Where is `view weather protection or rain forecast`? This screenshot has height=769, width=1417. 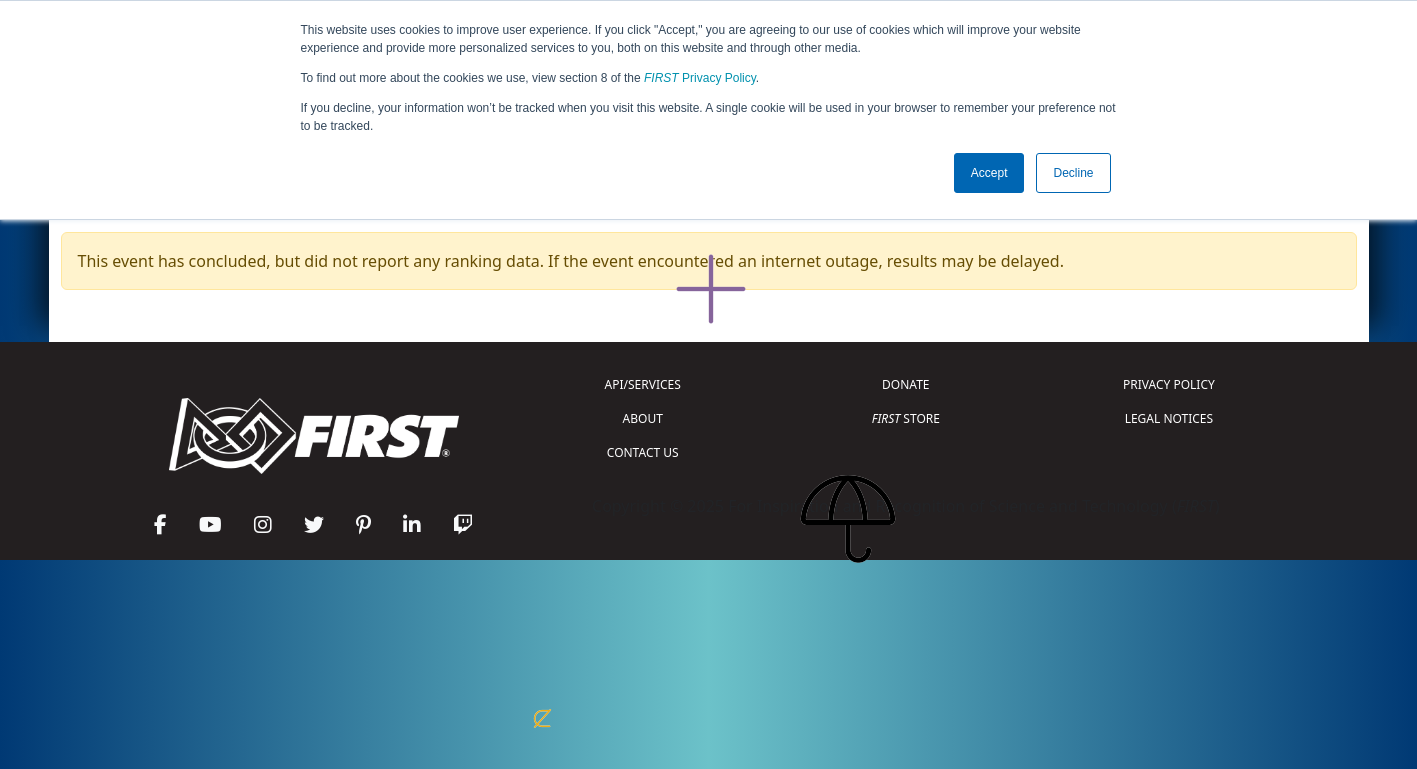
view weather protection or rain forecast is located at coordinates (848, 519).